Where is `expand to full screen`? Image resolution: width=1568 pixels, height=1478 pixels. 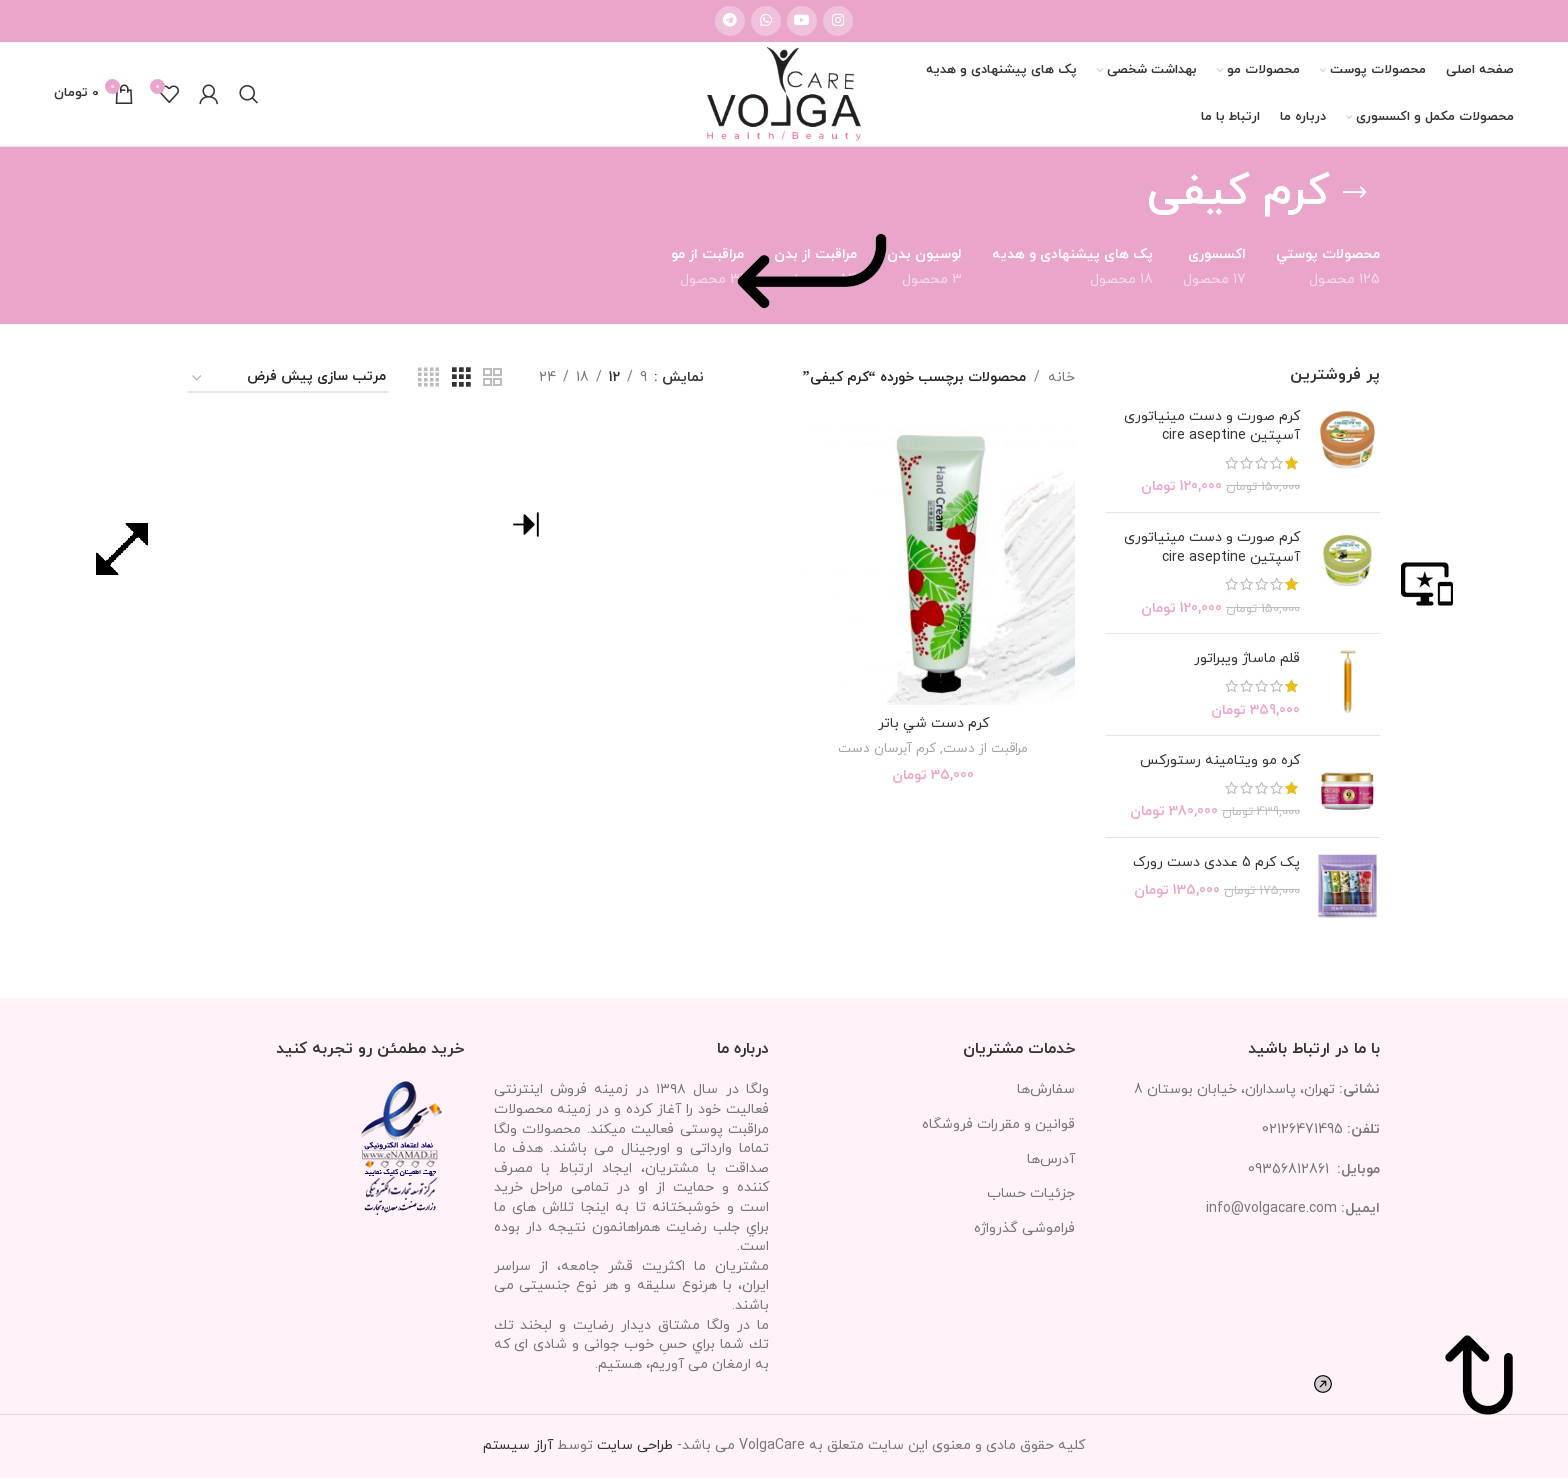 expand to full screen is located at coordinates (122, 549).